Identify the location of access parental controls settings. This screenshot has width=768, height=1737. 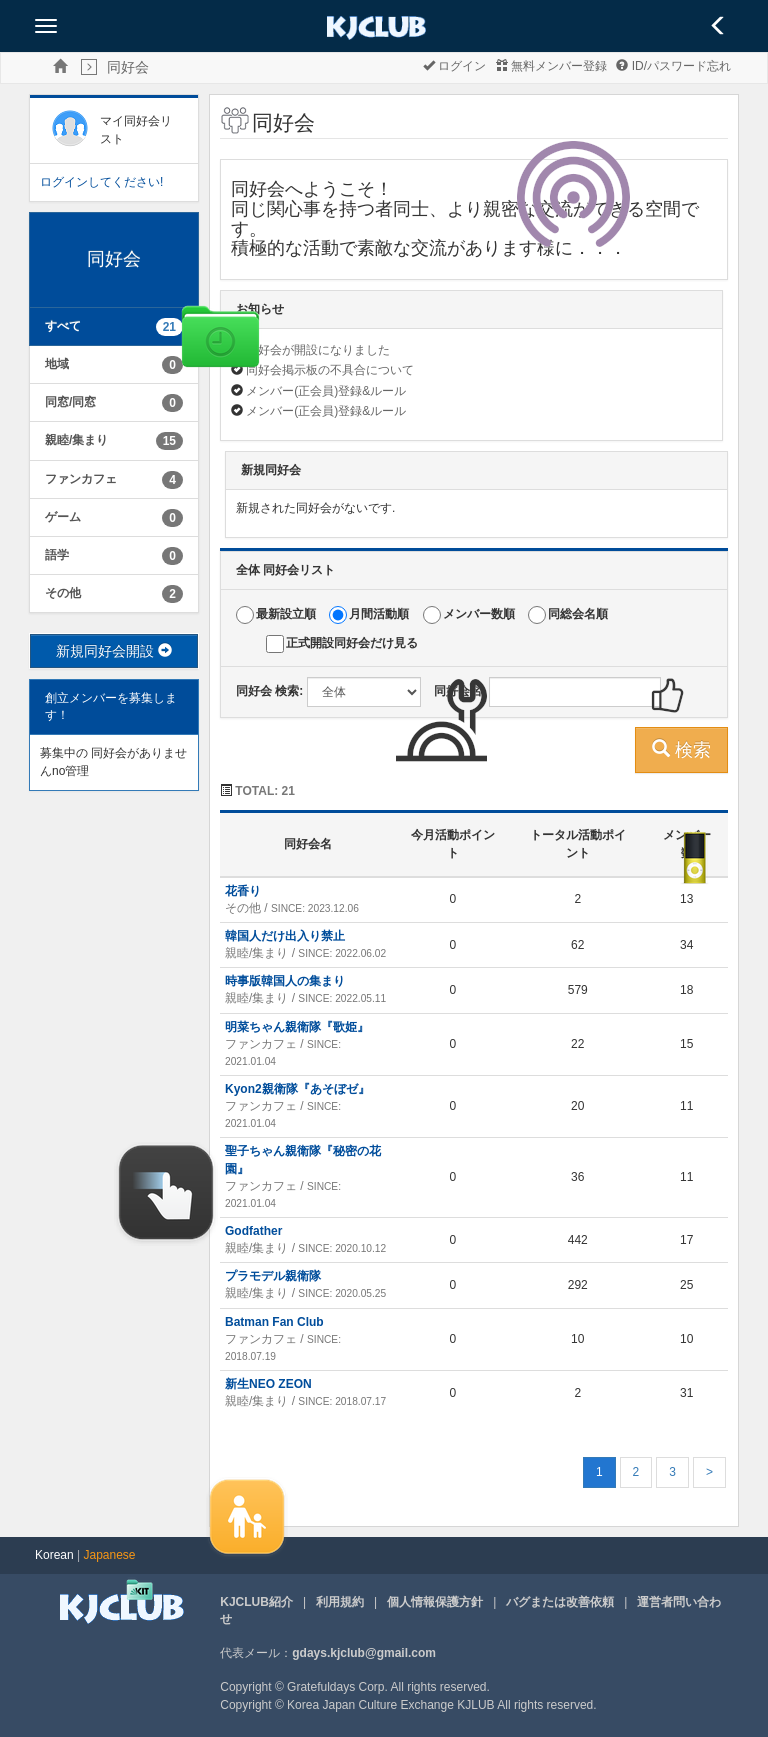
(247, 1518).